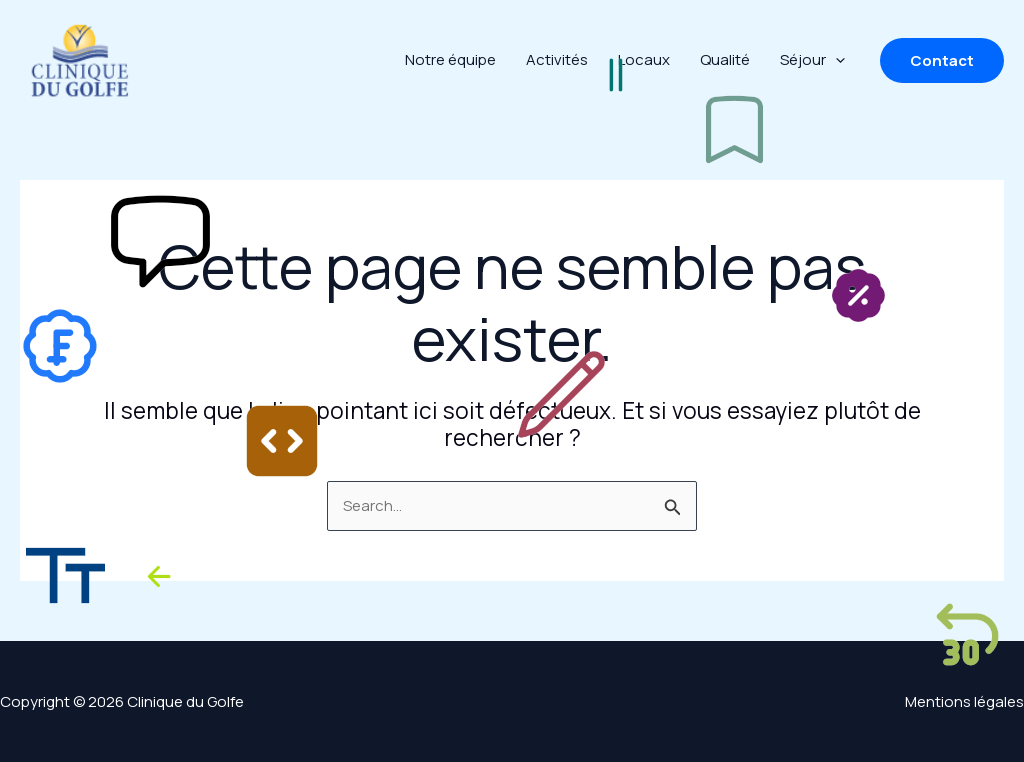  What do you see at coordinates (561, 394) in the screenshot?
I see `edit content or text` at bounding box center [561, 394].